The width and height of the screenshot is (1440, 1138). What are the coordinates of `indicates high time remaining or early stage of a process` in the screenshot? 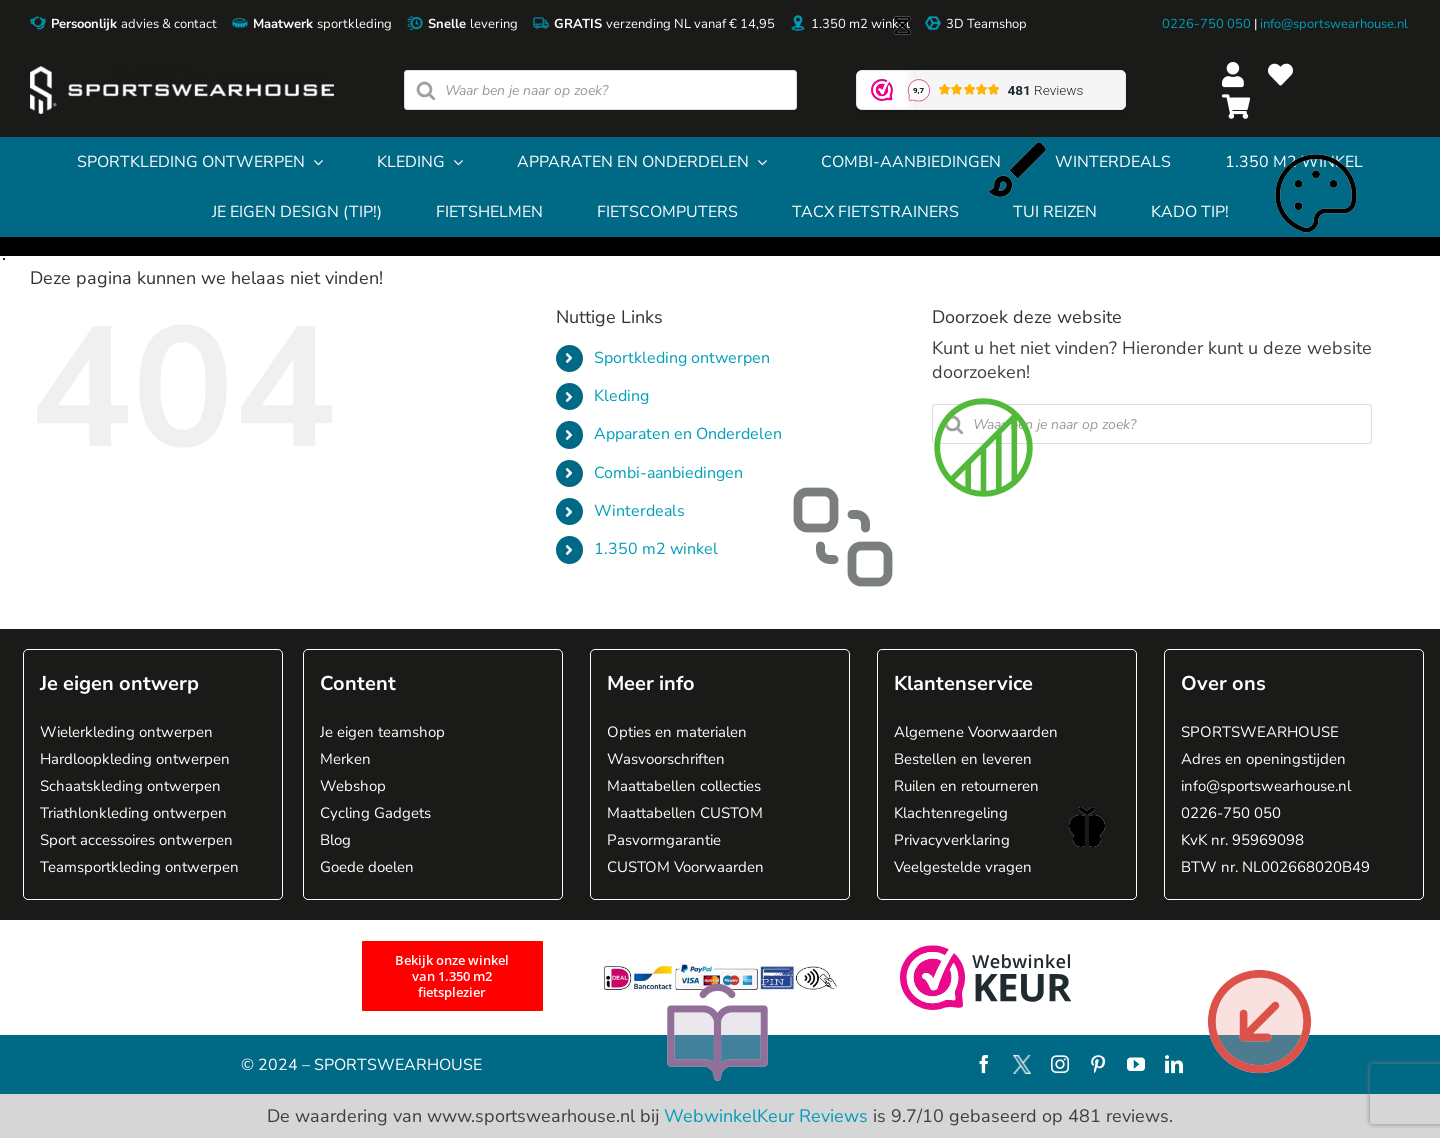 It's located at (902, 25).